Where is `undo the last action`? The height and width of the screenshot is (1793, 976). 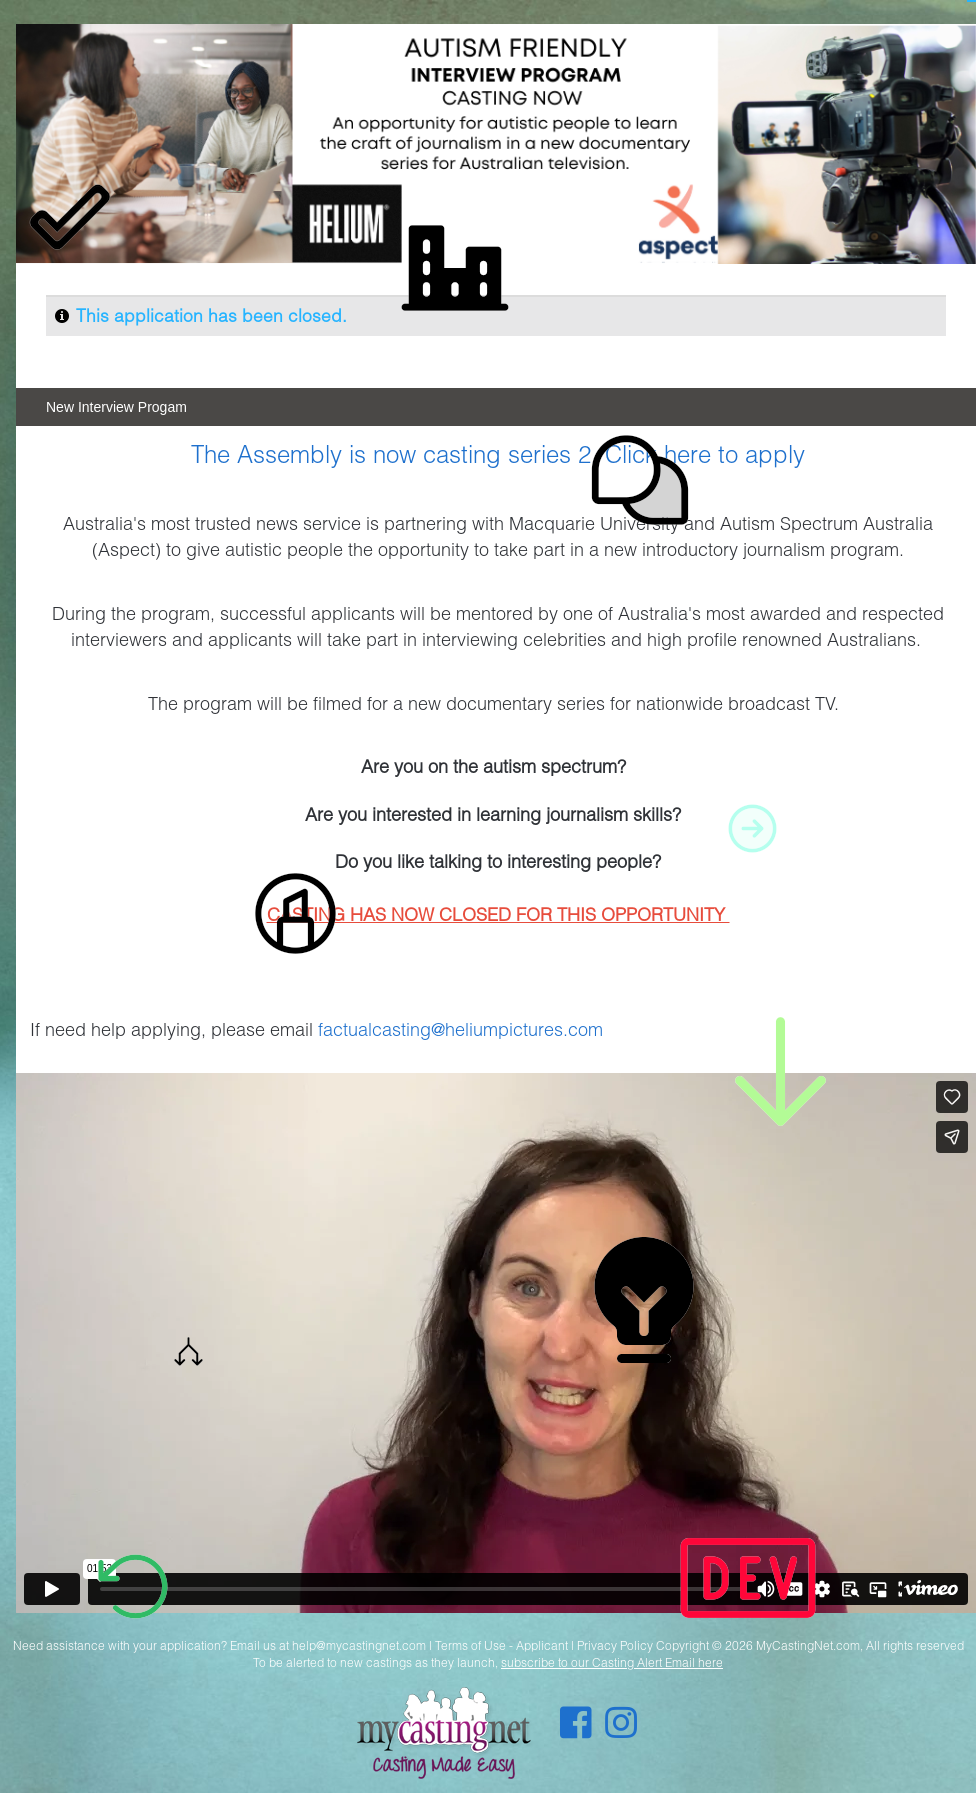
undo the last action is located at coordinates (135, 1586).